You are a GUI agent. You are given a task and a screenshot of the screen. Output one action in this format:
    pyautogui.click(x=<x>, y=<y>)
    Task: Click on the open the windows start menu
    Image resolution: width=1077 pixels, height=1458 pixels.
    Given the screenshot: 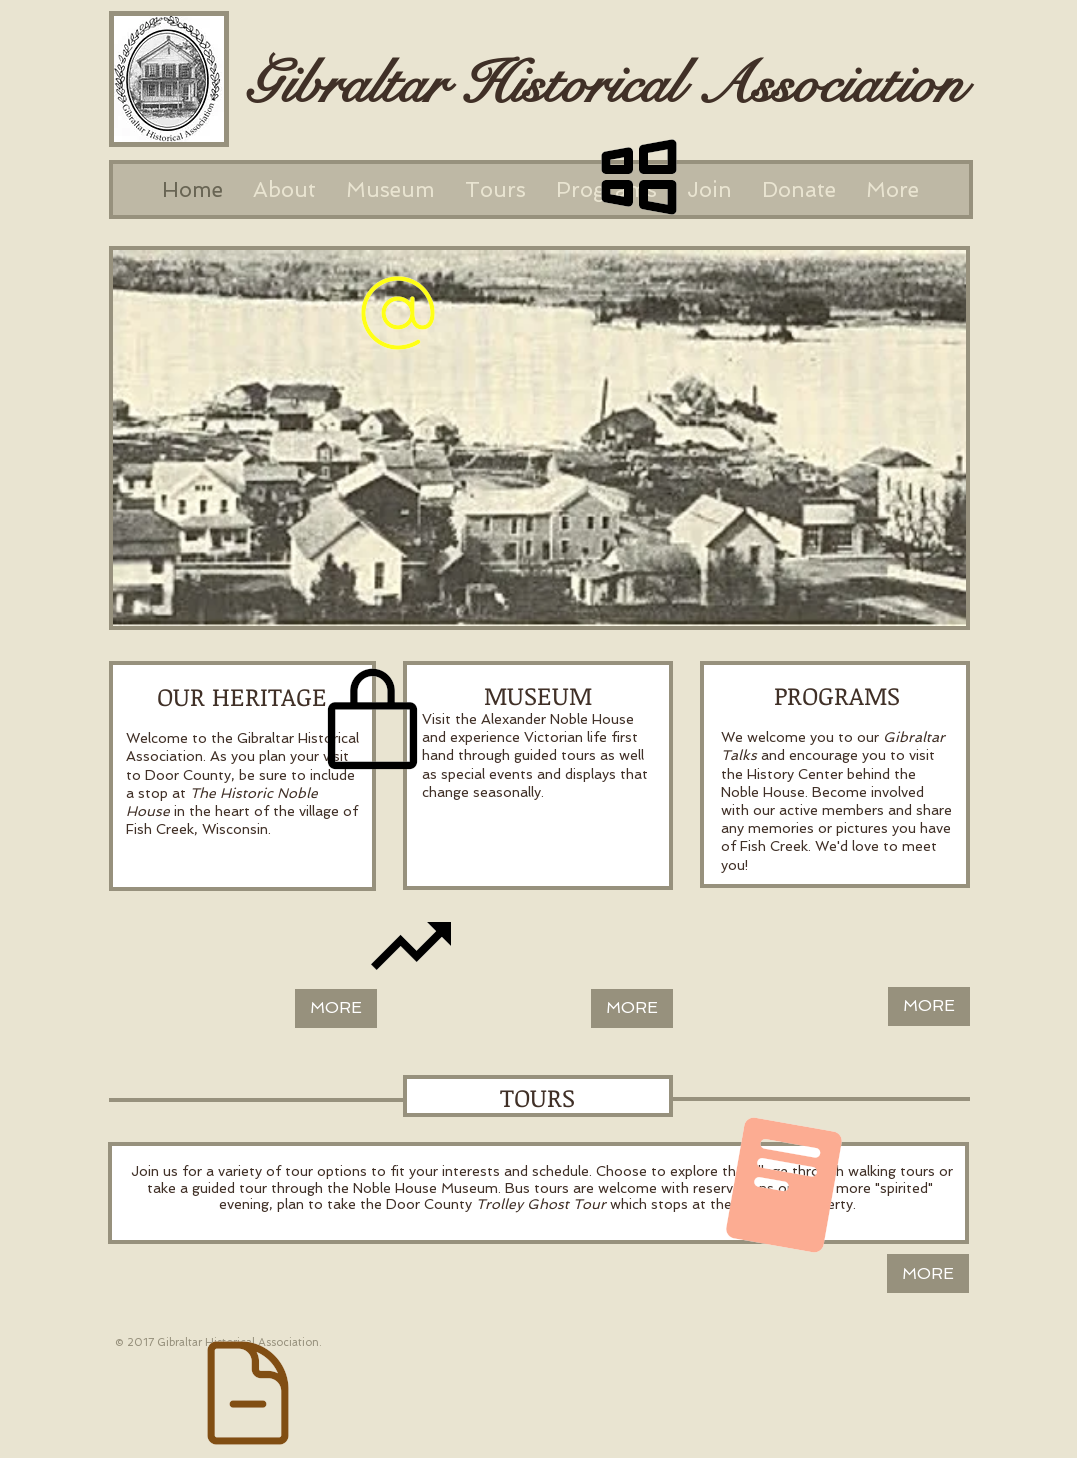 What is the action you would take?
    pyautogui.click(x=642, y=177)
    